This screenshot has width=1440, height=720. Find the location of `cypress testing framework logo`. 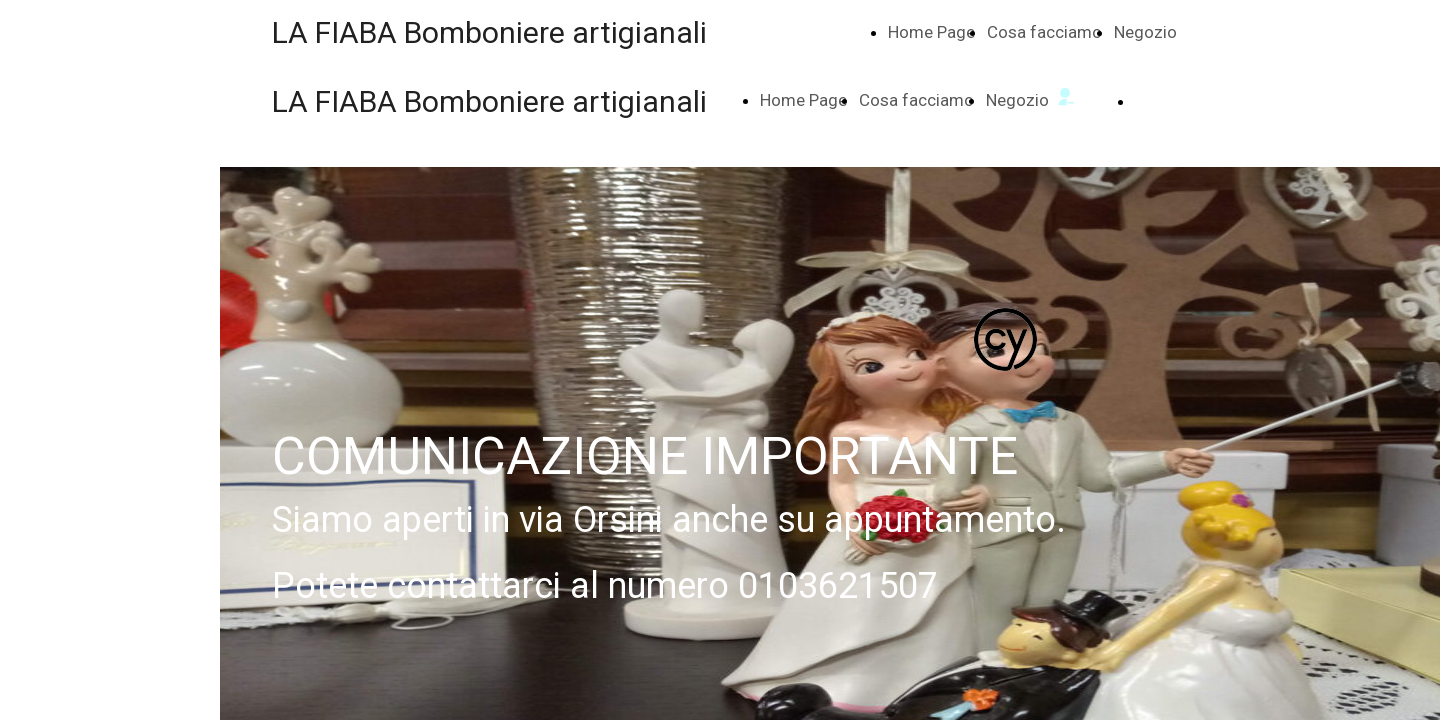

cypress testing framework logo is located at coordinates (1005, 339).